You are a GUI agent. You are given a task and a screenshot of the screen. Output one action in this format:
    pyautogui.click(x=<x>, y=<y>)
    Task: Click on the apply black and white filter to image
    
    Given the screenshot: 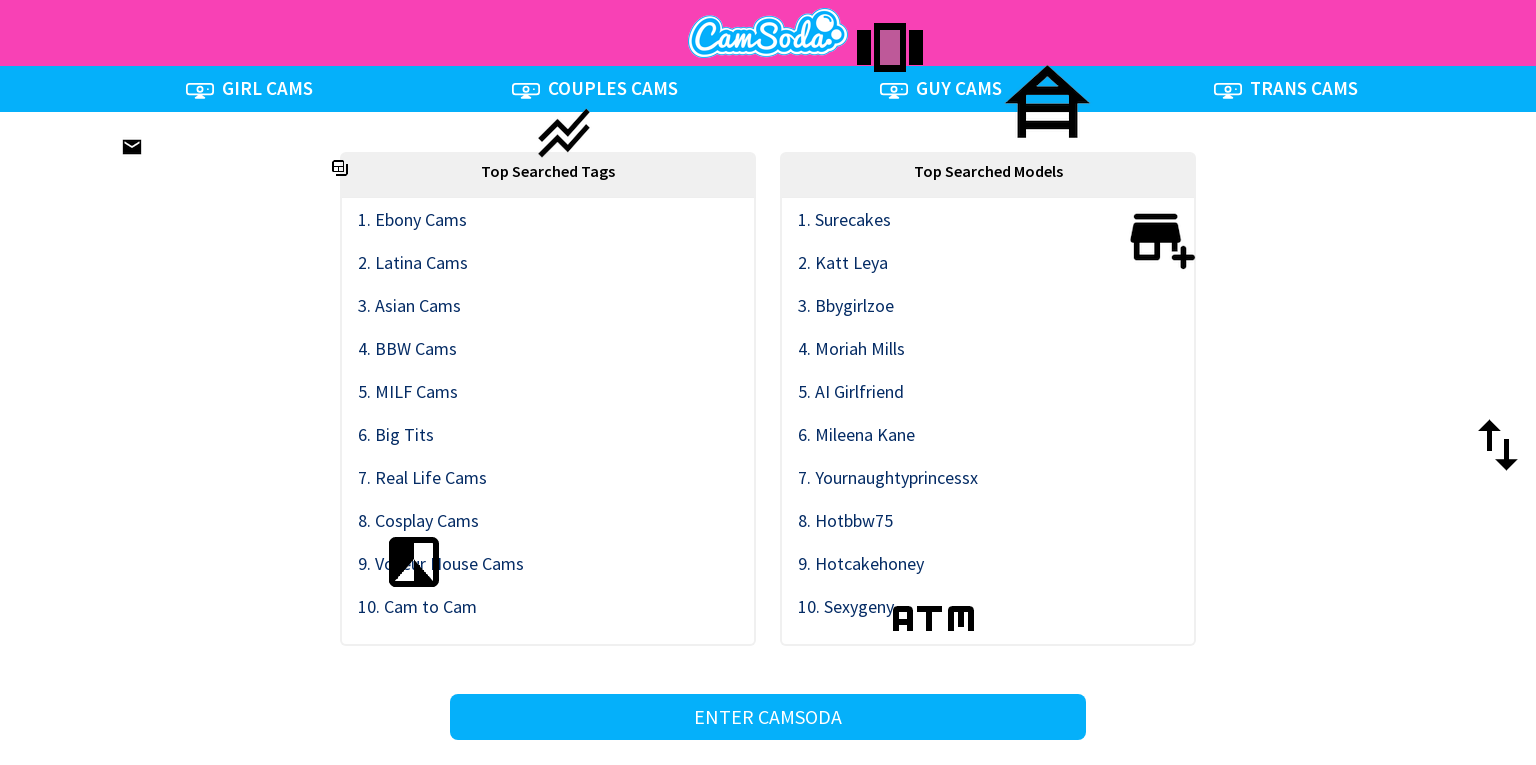 What is the action you would take?
    pyautogui.click(x=414, y=562)
    